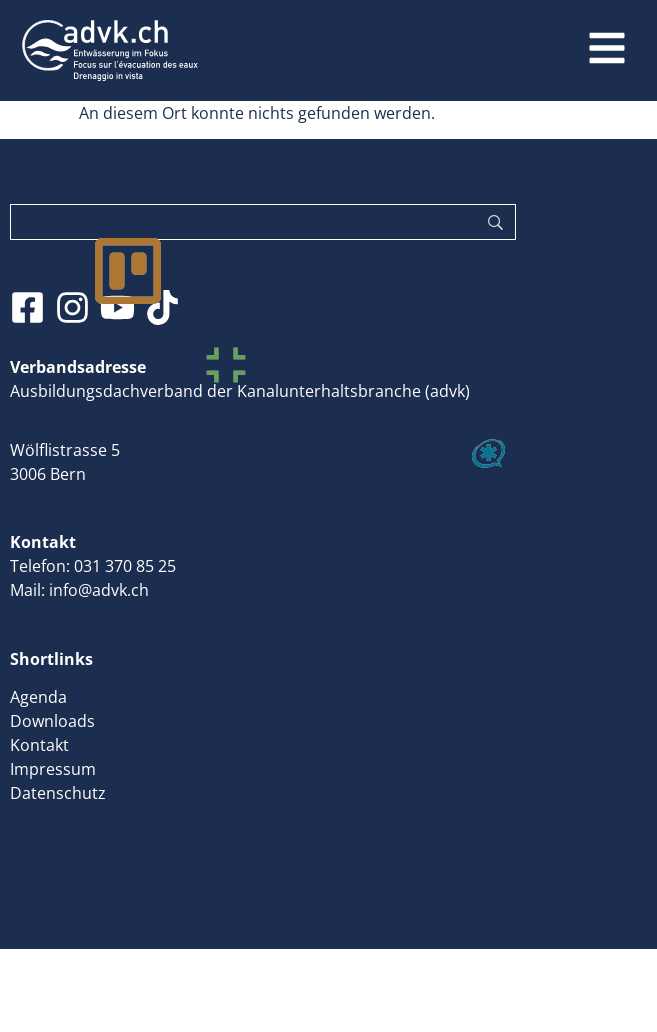 The height and width of the screenshot is (1032, 657). What do you see at coordinates (488, 453) in the screenshot?
I see `asterisk open-source telephony platform logo` at bounding box center [488, 453].